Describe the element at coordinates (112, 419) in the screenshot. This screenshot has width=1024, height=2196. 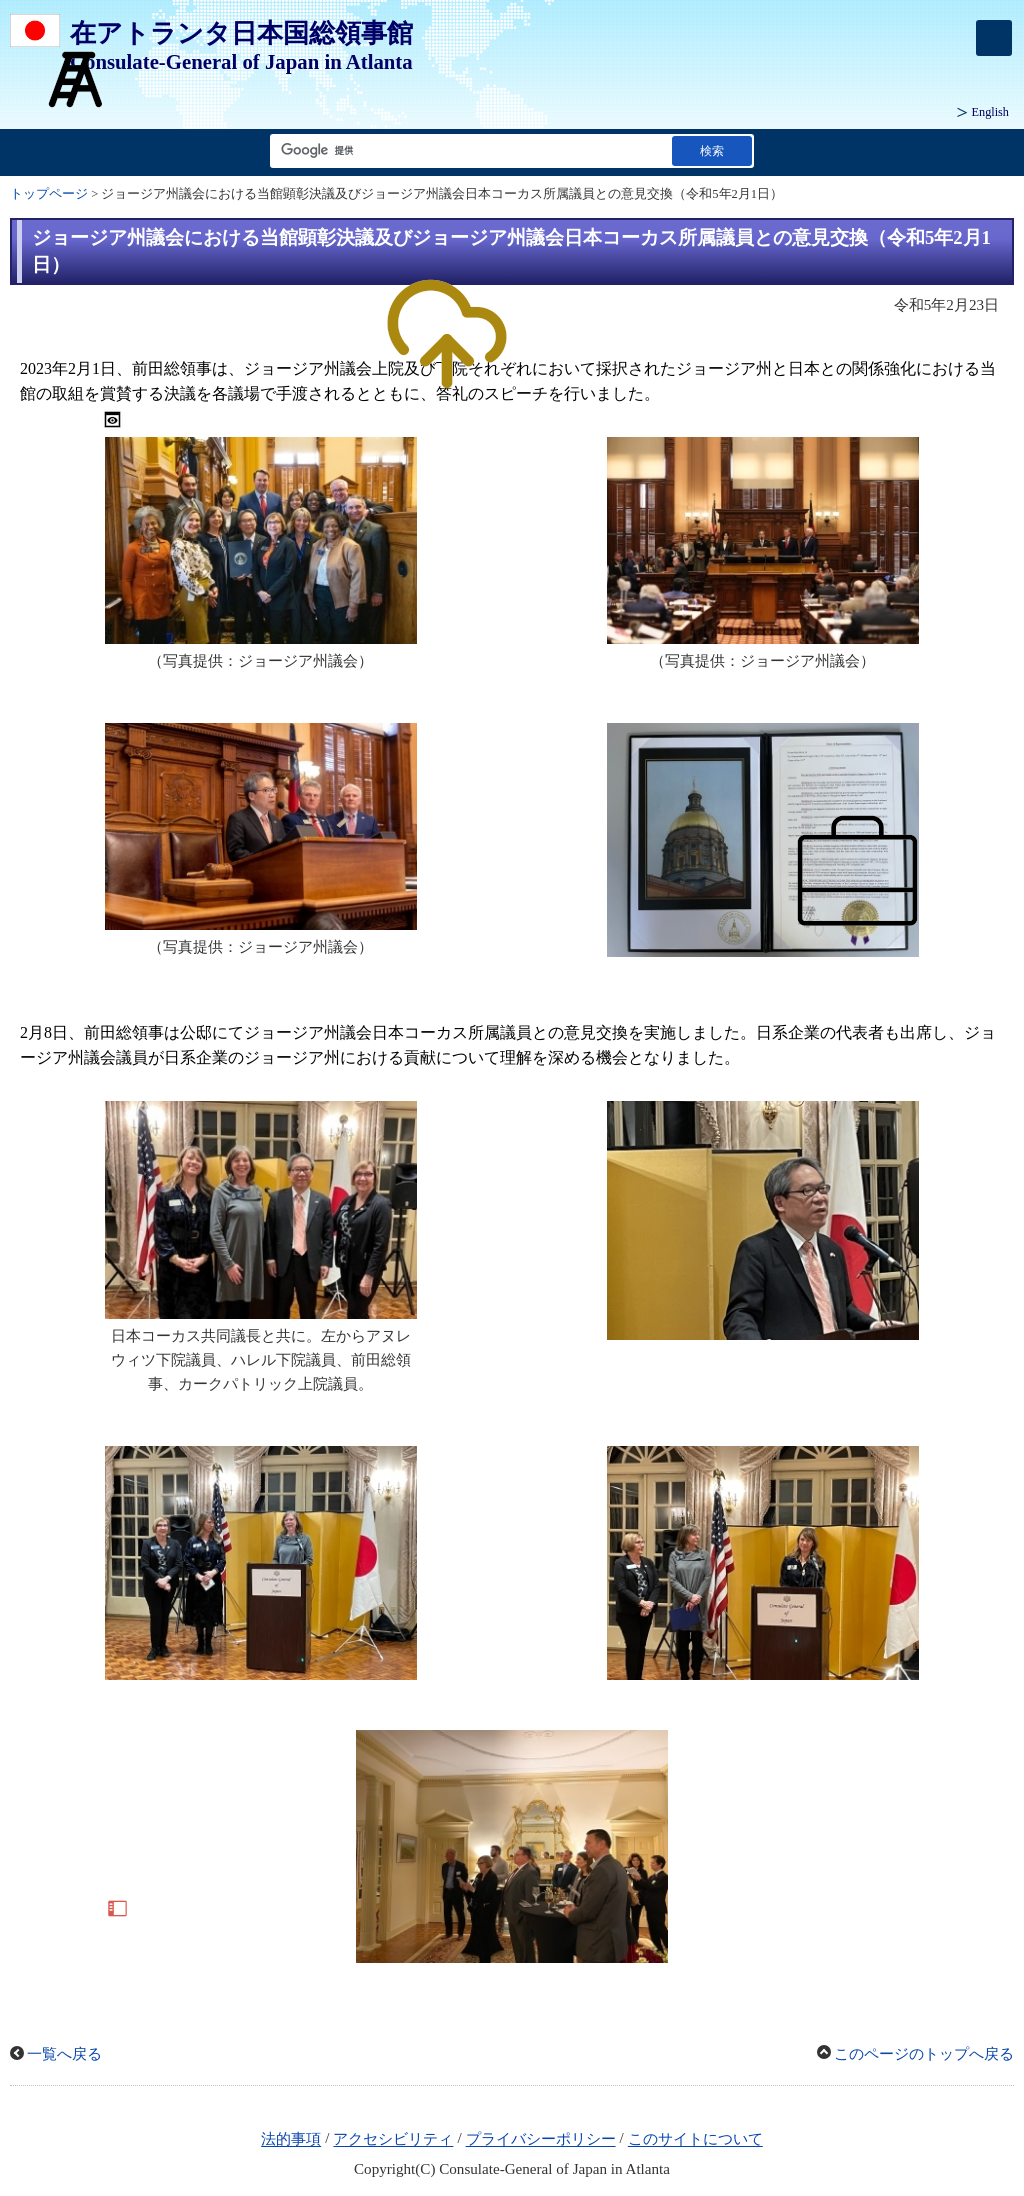
I see `preview file or document before opening` at that location.